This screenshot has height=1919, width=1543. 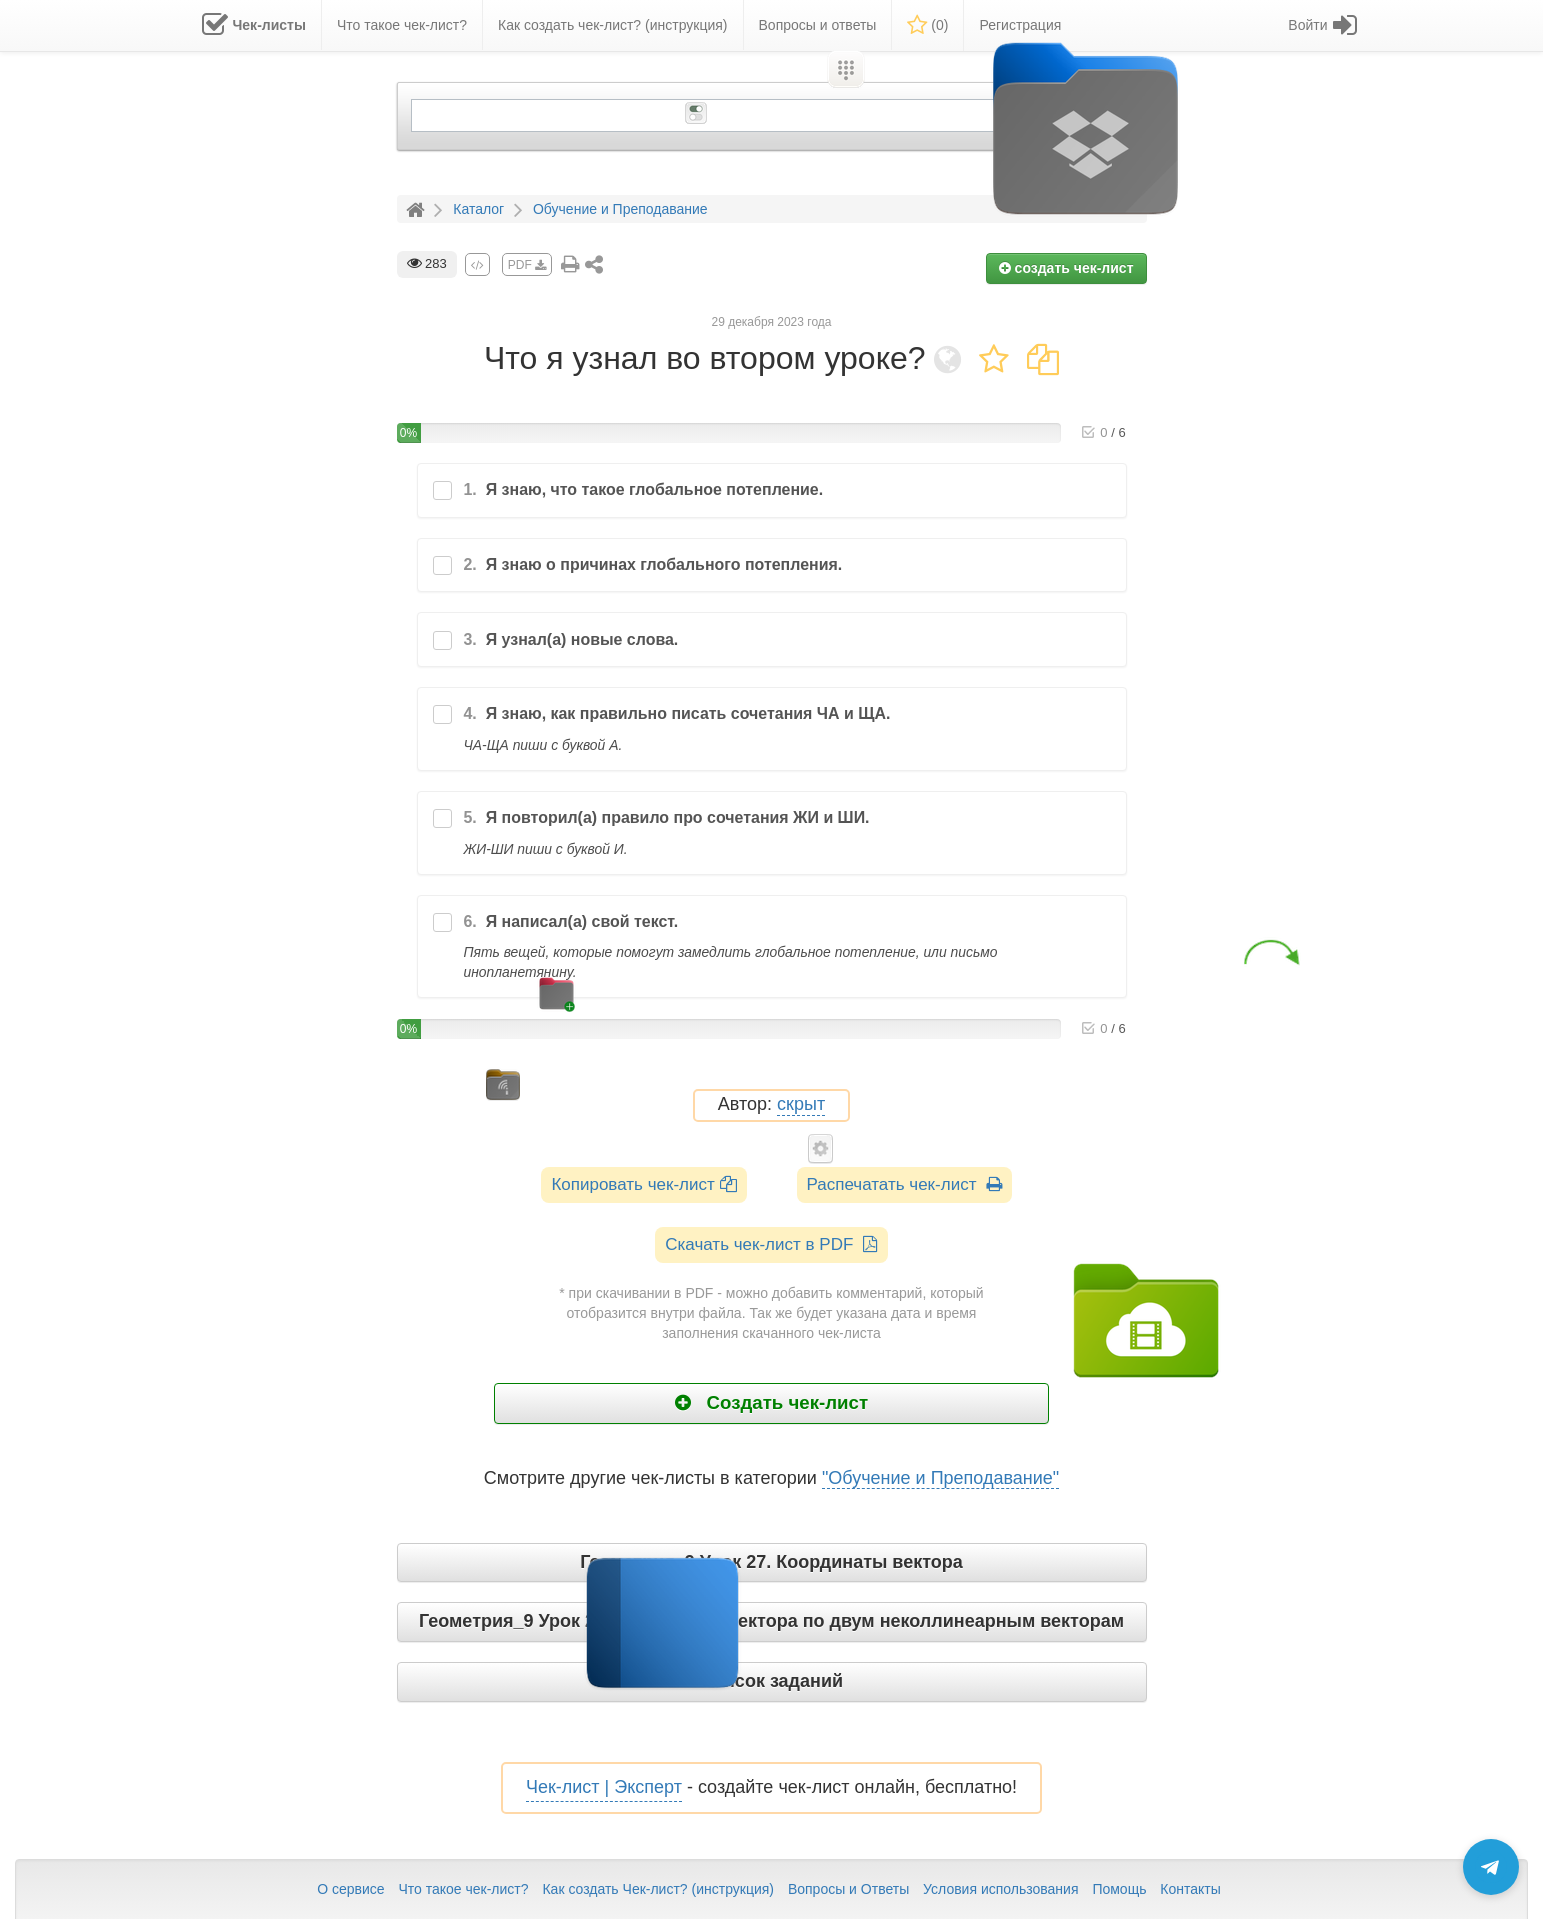 What do you see at coordinates (696, 113) in the screenshot?
I see `open desktop preferences settings` at bounding box center [696, 113].